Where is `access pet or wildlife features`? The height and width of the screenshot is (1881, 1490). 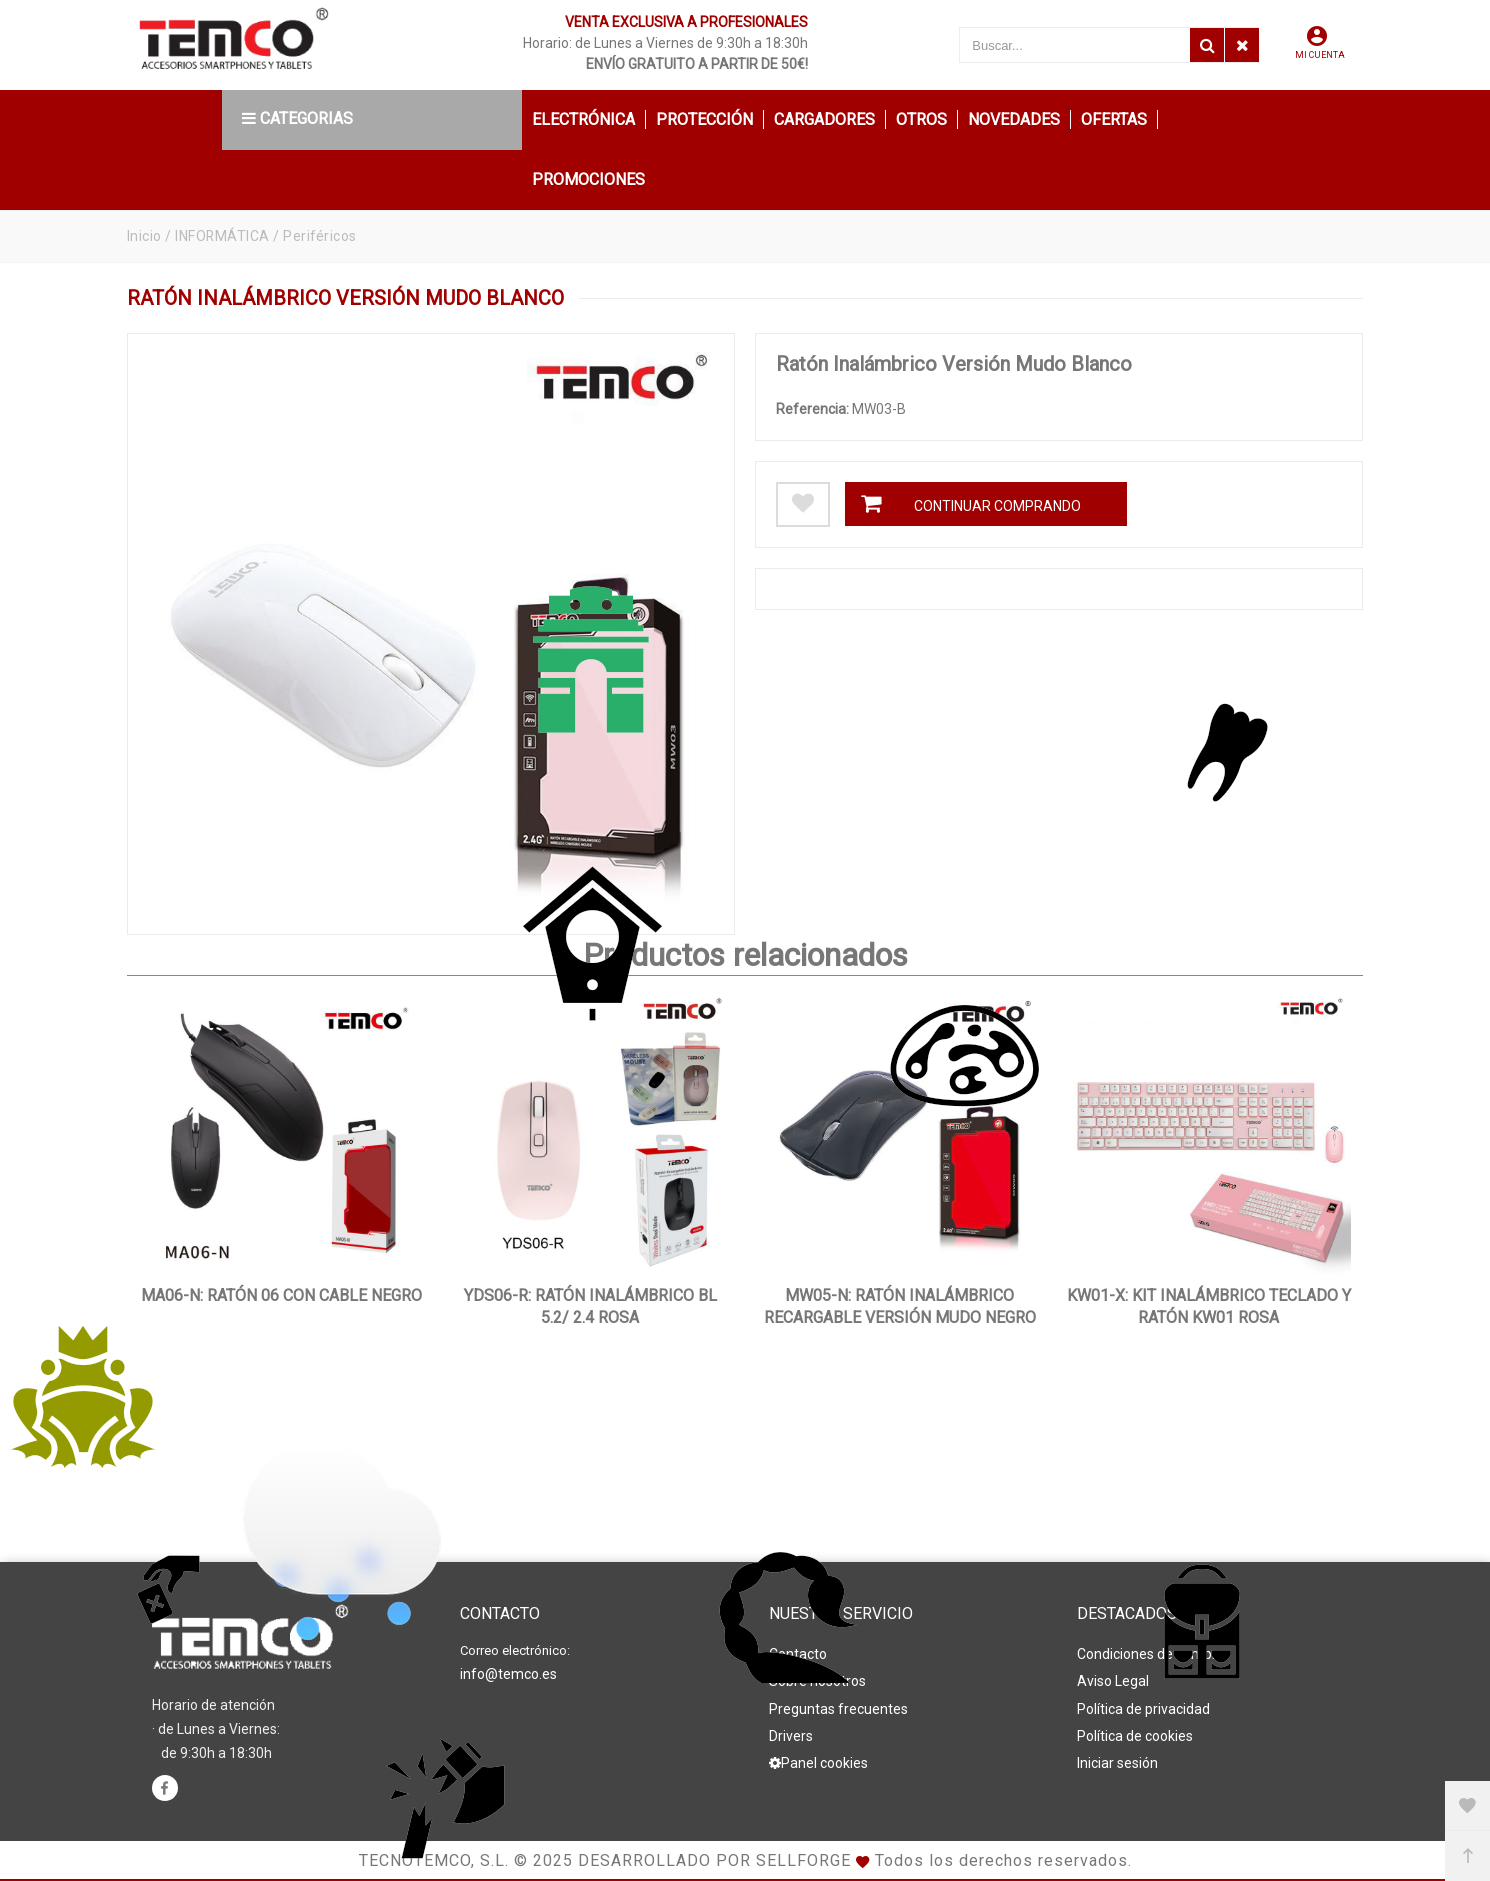
access pet or wildlife features is located at coordinates (592, 943).